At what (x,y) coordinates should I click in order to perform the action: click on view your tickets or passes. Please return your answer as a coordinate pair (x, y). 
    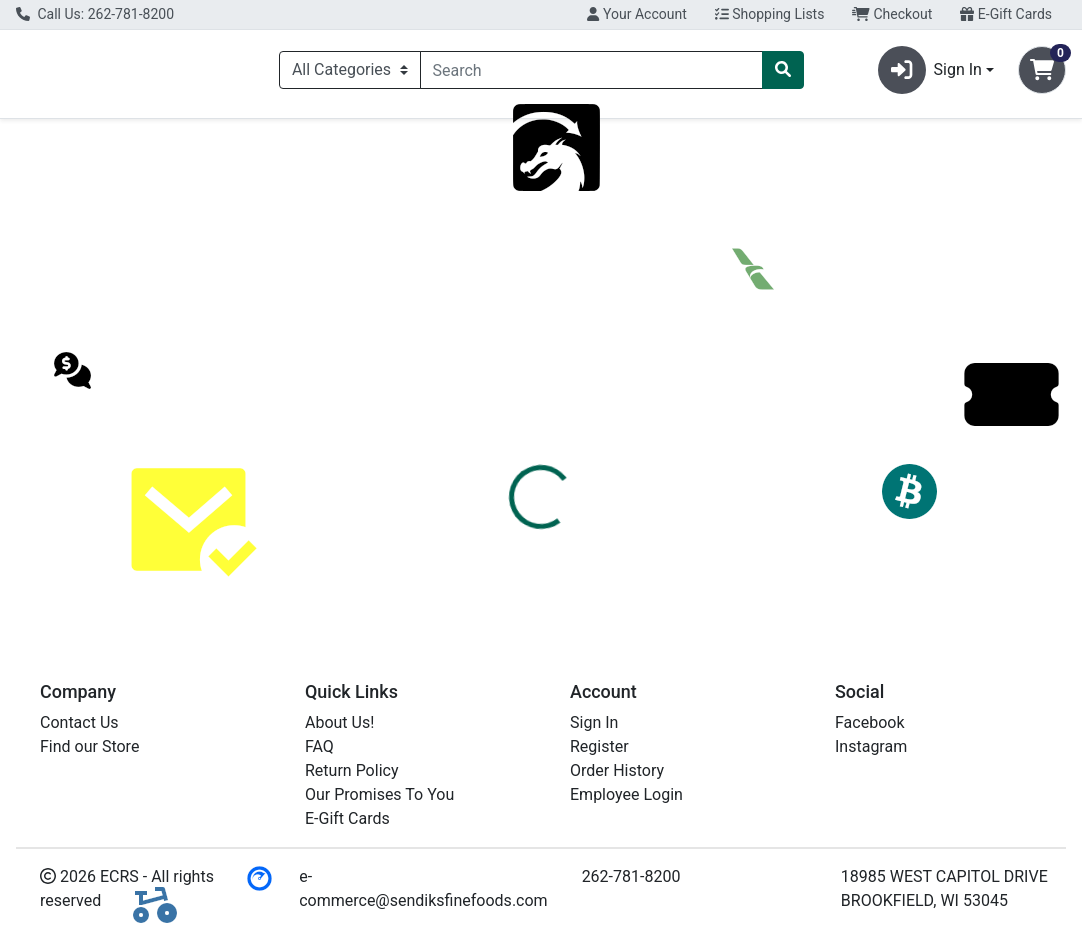
    Looking at the image, I should click on (1011, 394).